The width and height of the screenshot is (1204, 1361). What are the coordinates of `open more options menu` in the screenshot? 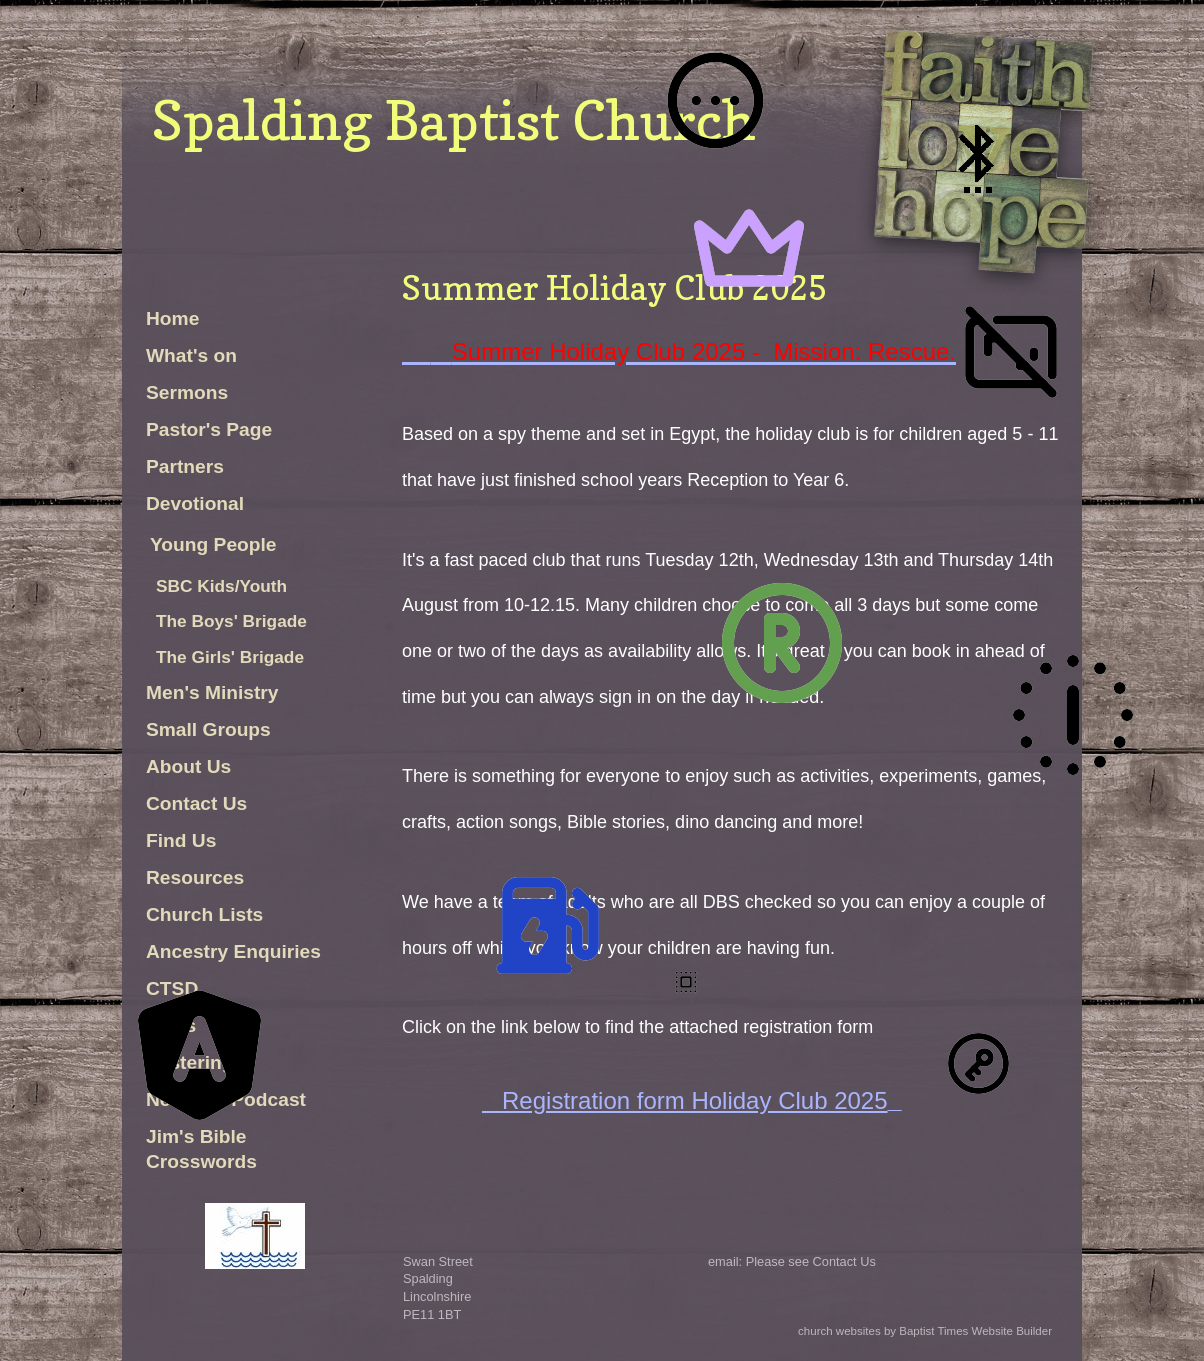 It's located at (715, 100).